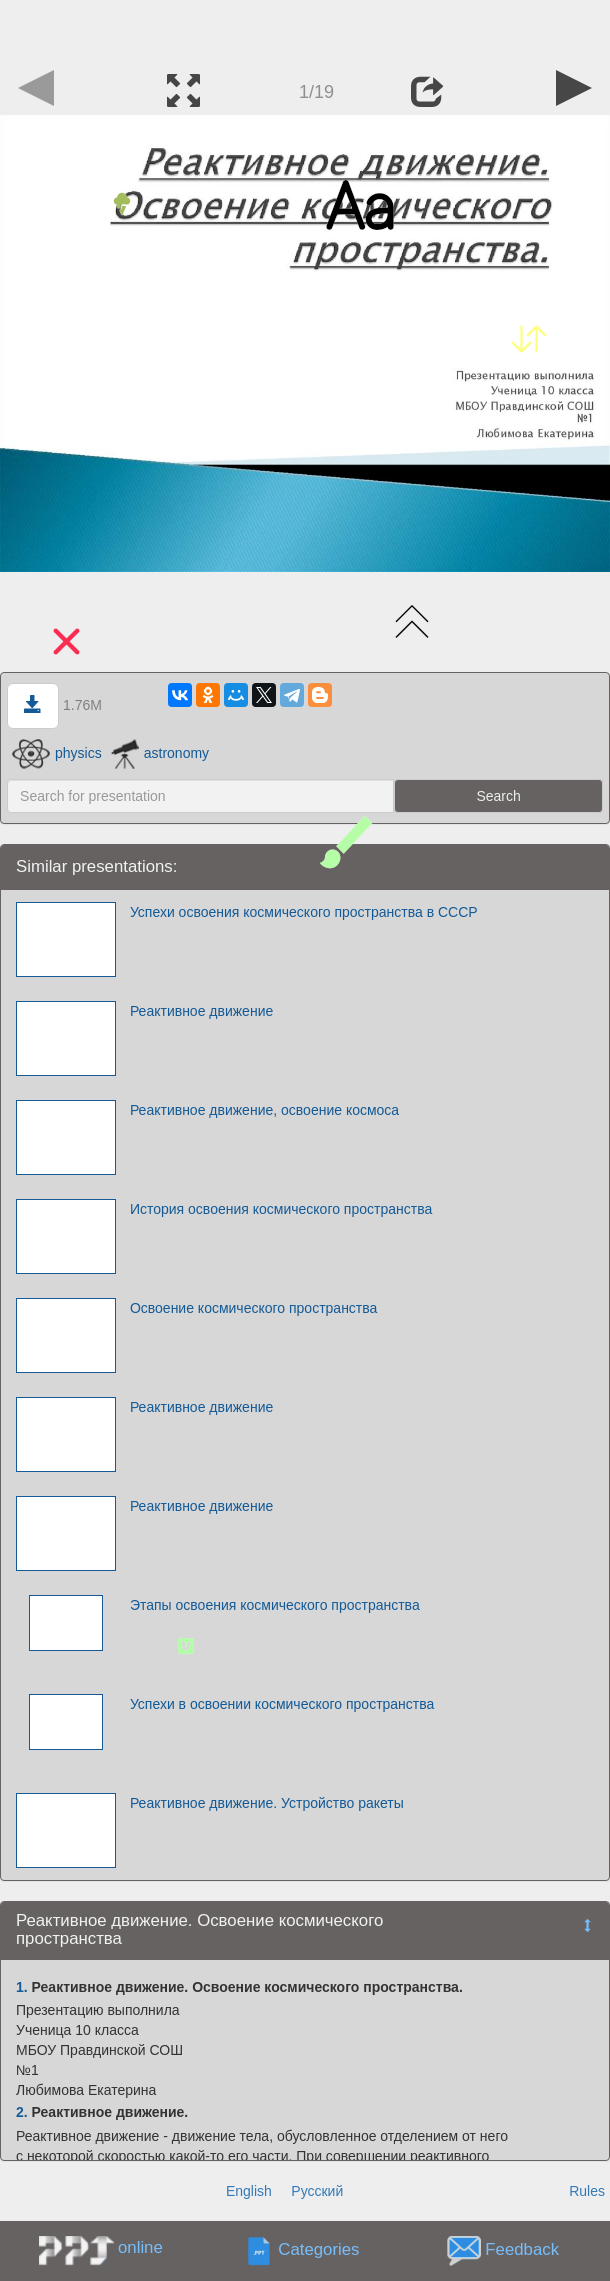 This screenshot has height=2281, width=610. Describe the element at coordinates (346, 842) in the screenshot. I see `access drawing or painting tools` at that location.